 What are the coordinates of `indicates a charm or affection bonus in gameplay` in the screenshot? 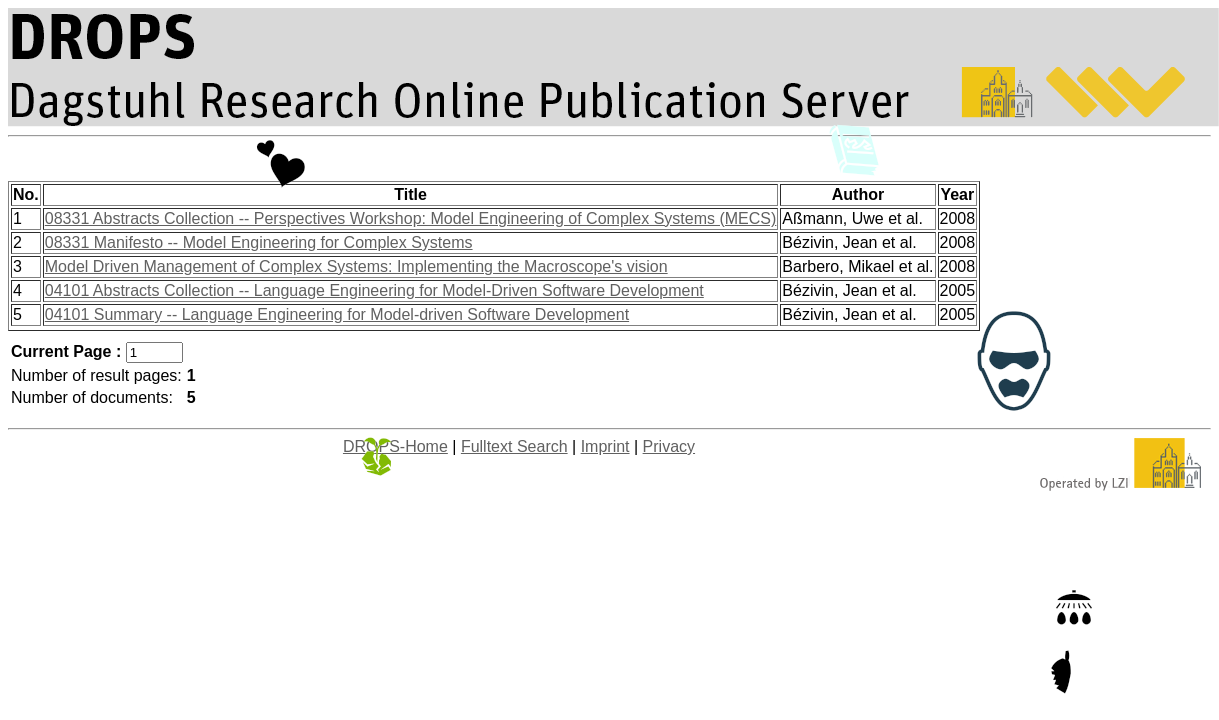 It's located at (281, 164).